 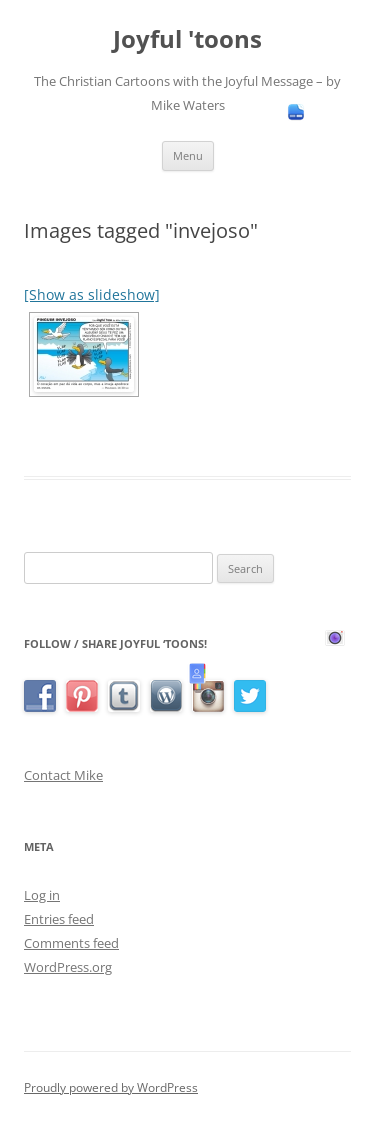 I want to click on open xfce4 taskbar settings, so click(x=296, y=112).